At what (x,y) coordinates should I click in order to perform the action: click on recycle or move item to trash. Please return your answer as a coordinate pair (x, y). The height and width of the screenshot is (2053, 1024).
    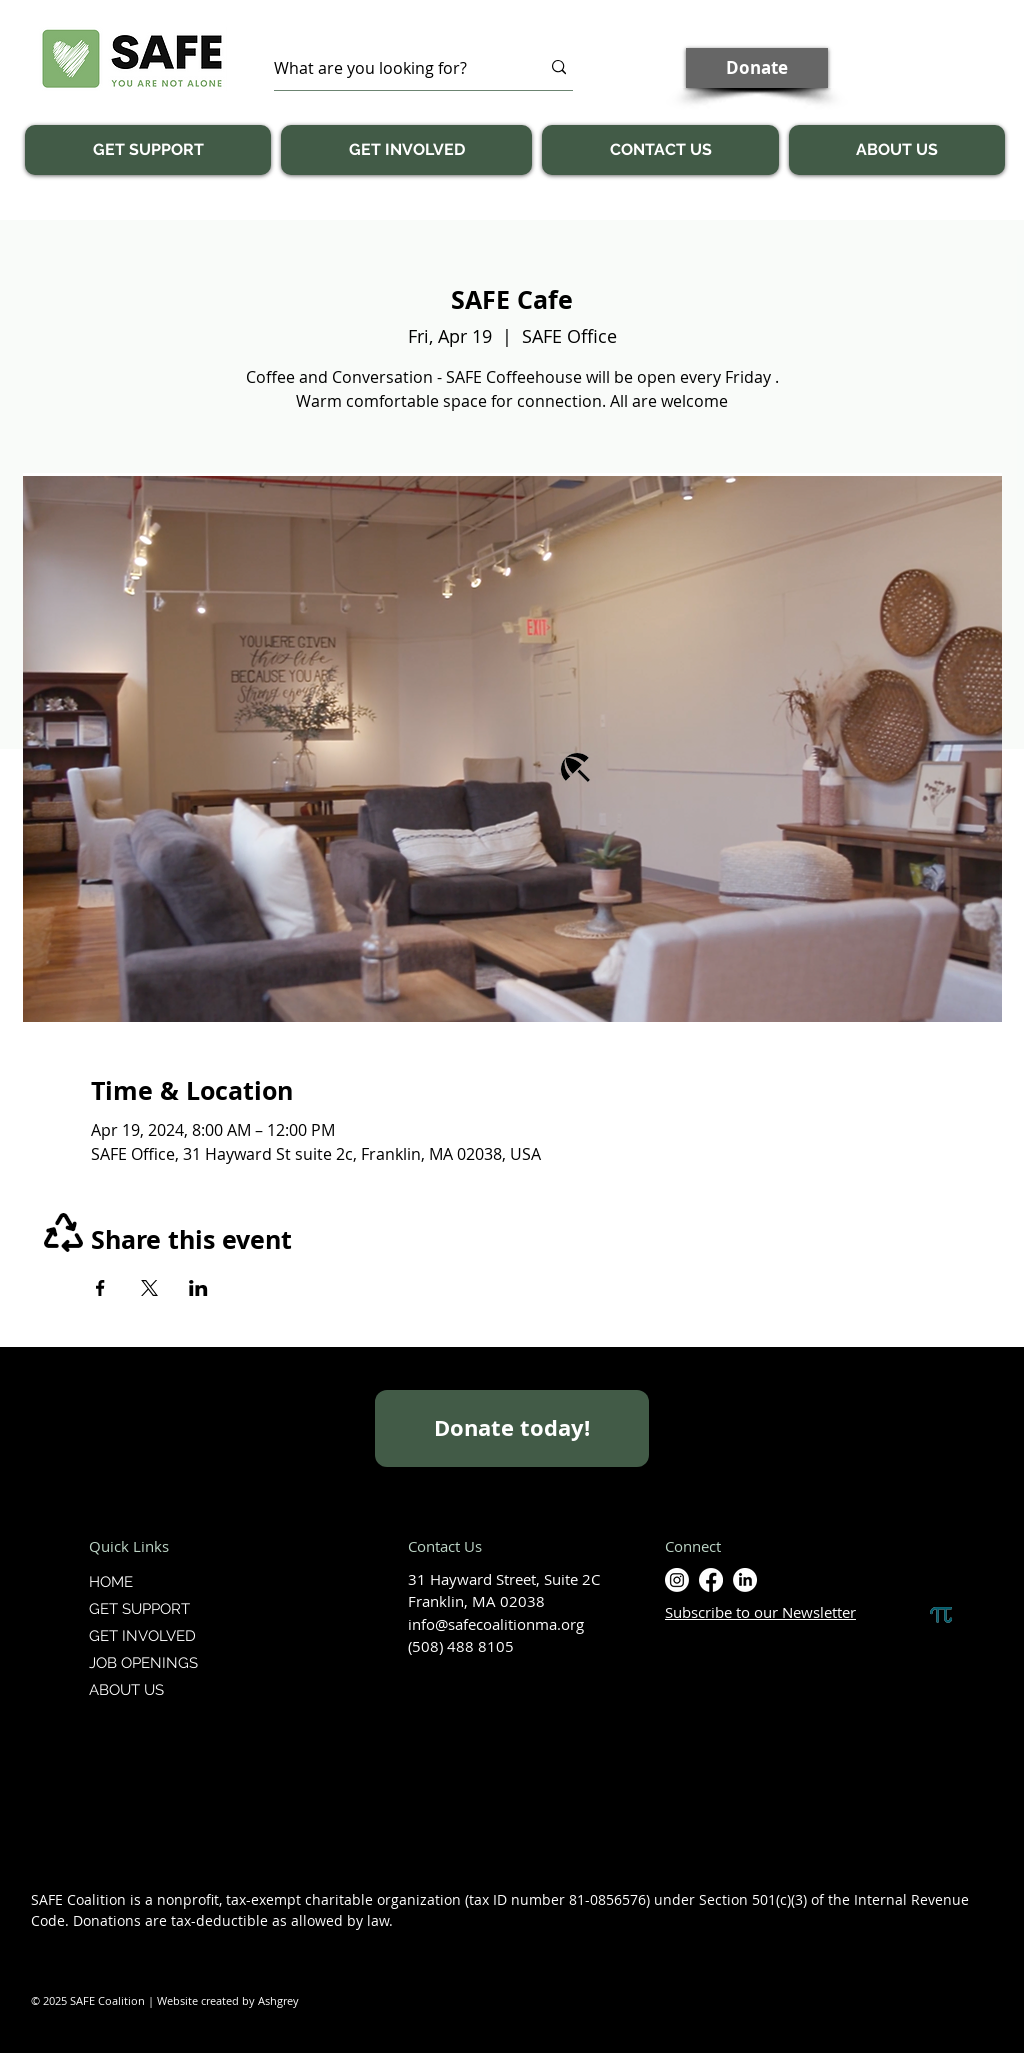
    Looking at the image, I should click on (63, 1232).